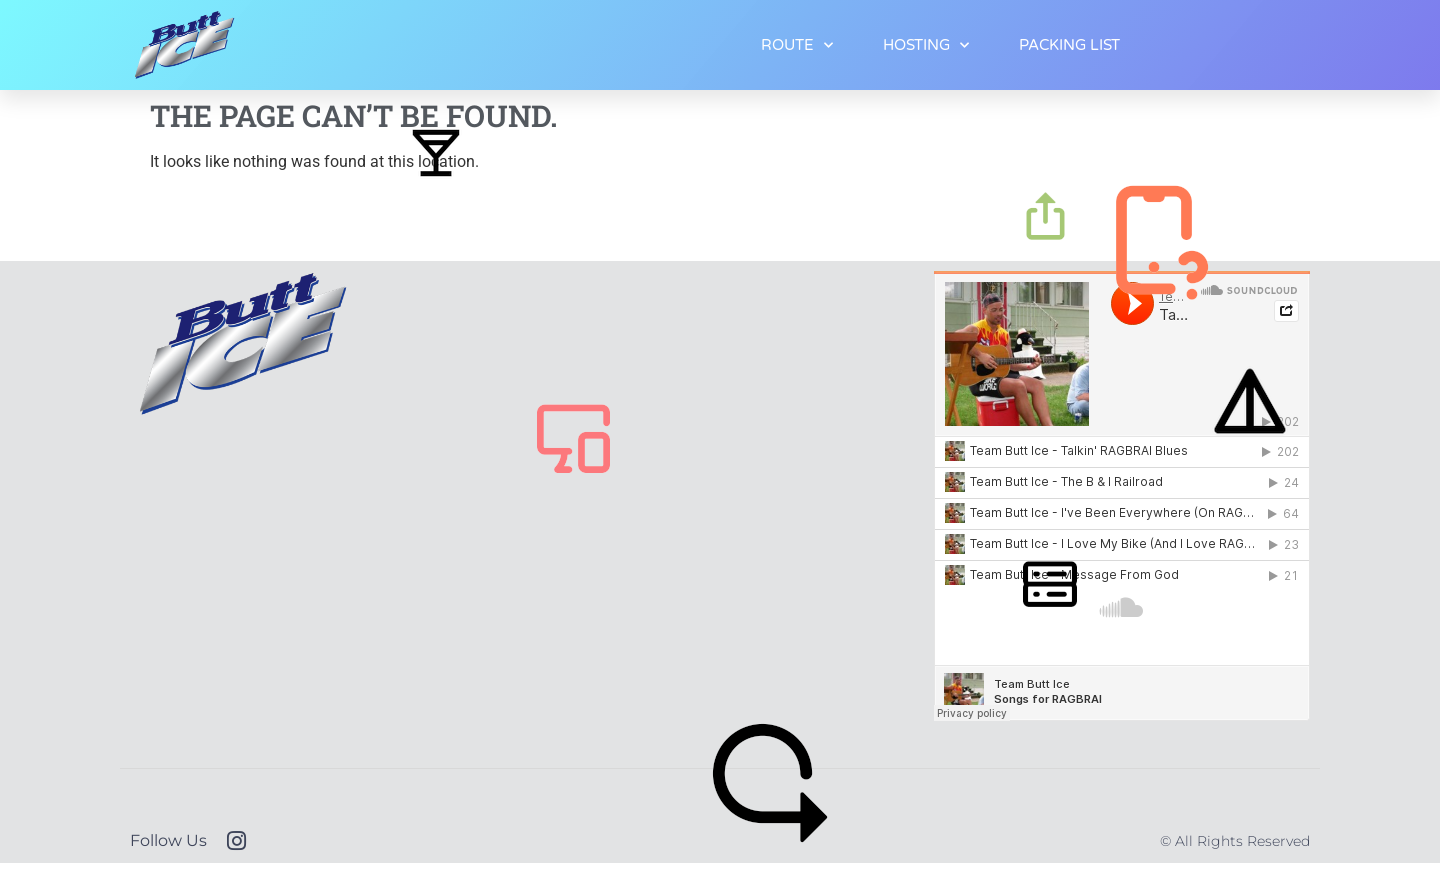  What do you see at coordinates (768, 779) in the screenshot?
I see `repeat or iterate through items` at bounding box center [768, 779].